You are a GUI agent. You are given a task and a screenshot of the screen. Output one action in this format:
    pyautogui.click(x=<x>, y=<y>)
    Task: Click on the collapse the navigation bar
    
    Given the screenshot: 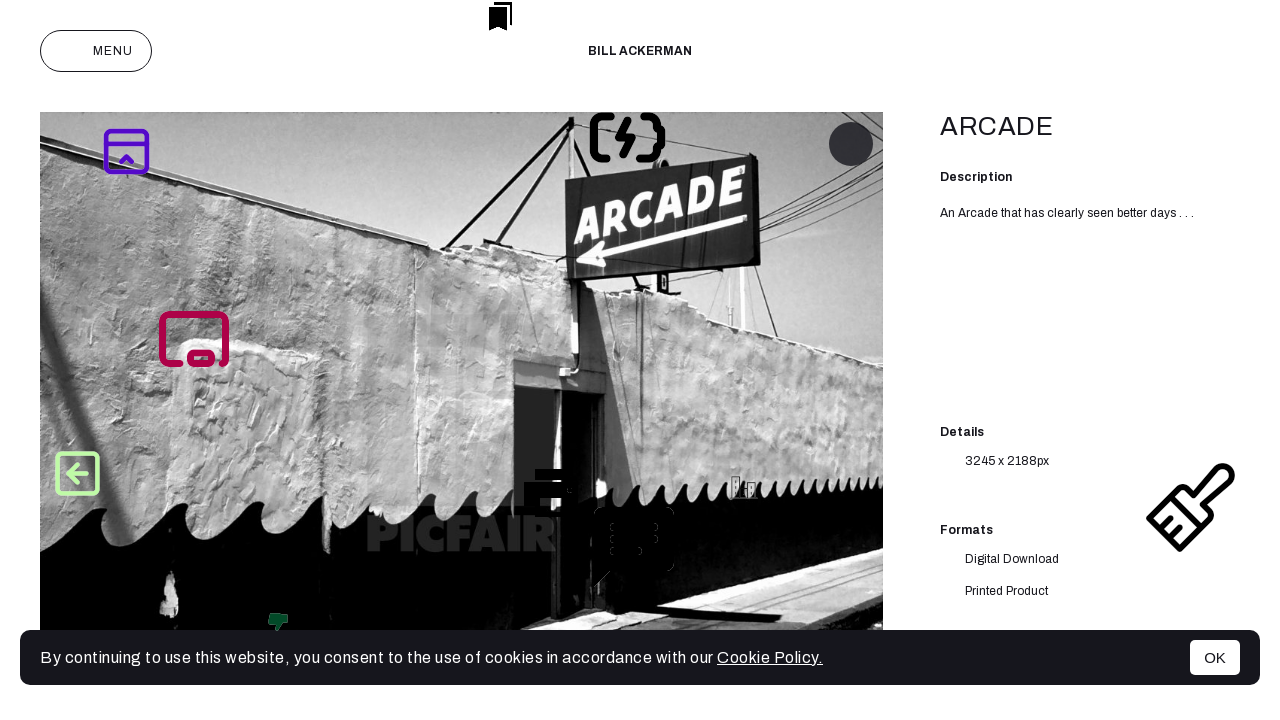 What is the action you would take?
    pyautogui.click(x=126, y=151)
    